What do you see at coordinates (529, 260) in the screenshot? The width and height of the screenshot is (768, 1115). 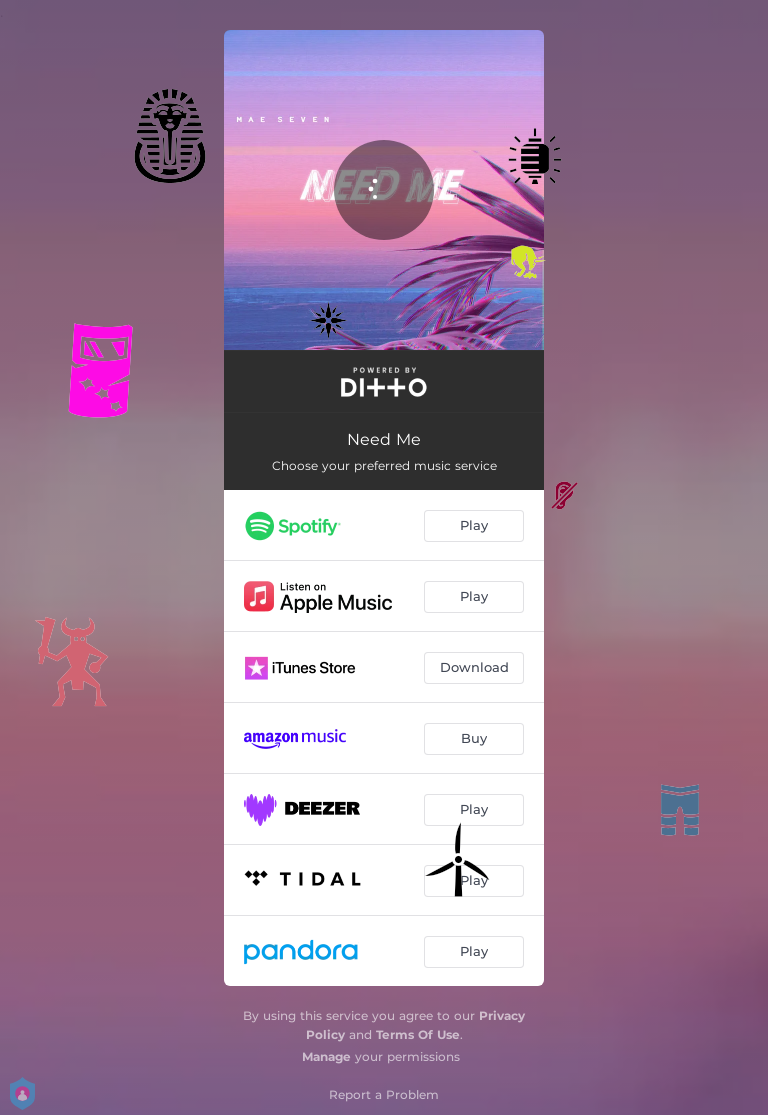 I see `wall street or stock market bull symbol` at bounding box center [529, 260].